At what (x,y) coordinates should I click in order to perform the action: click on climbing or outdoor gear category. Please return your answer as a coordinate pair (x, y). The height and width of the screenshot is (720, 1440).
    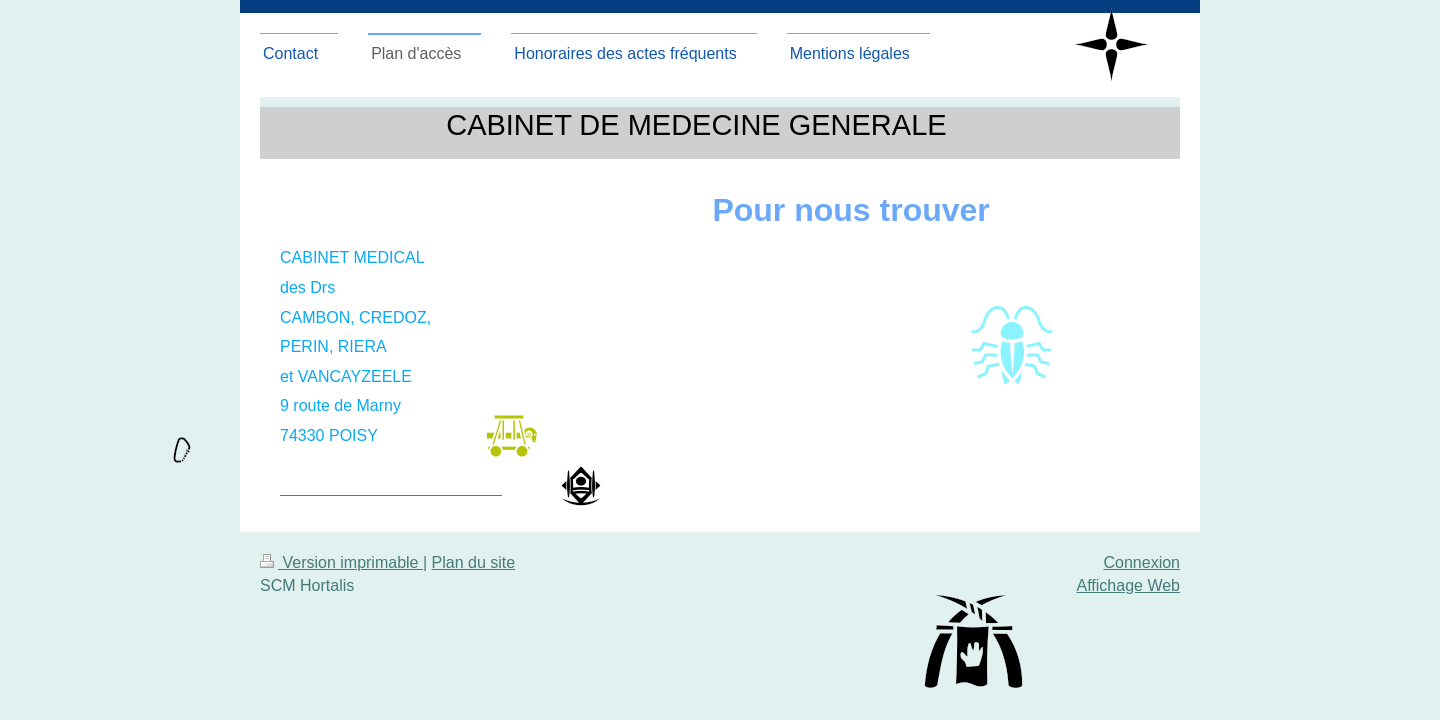
    Looking at the image, I should click on (182, 450).